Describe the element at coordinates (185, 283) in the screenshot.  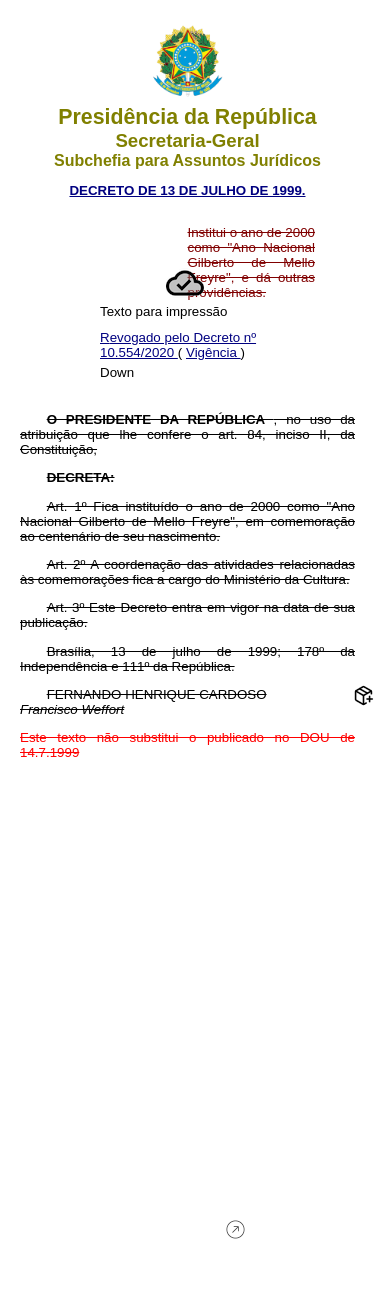
I see `file successfully uploaded to cloud storage` at that location.